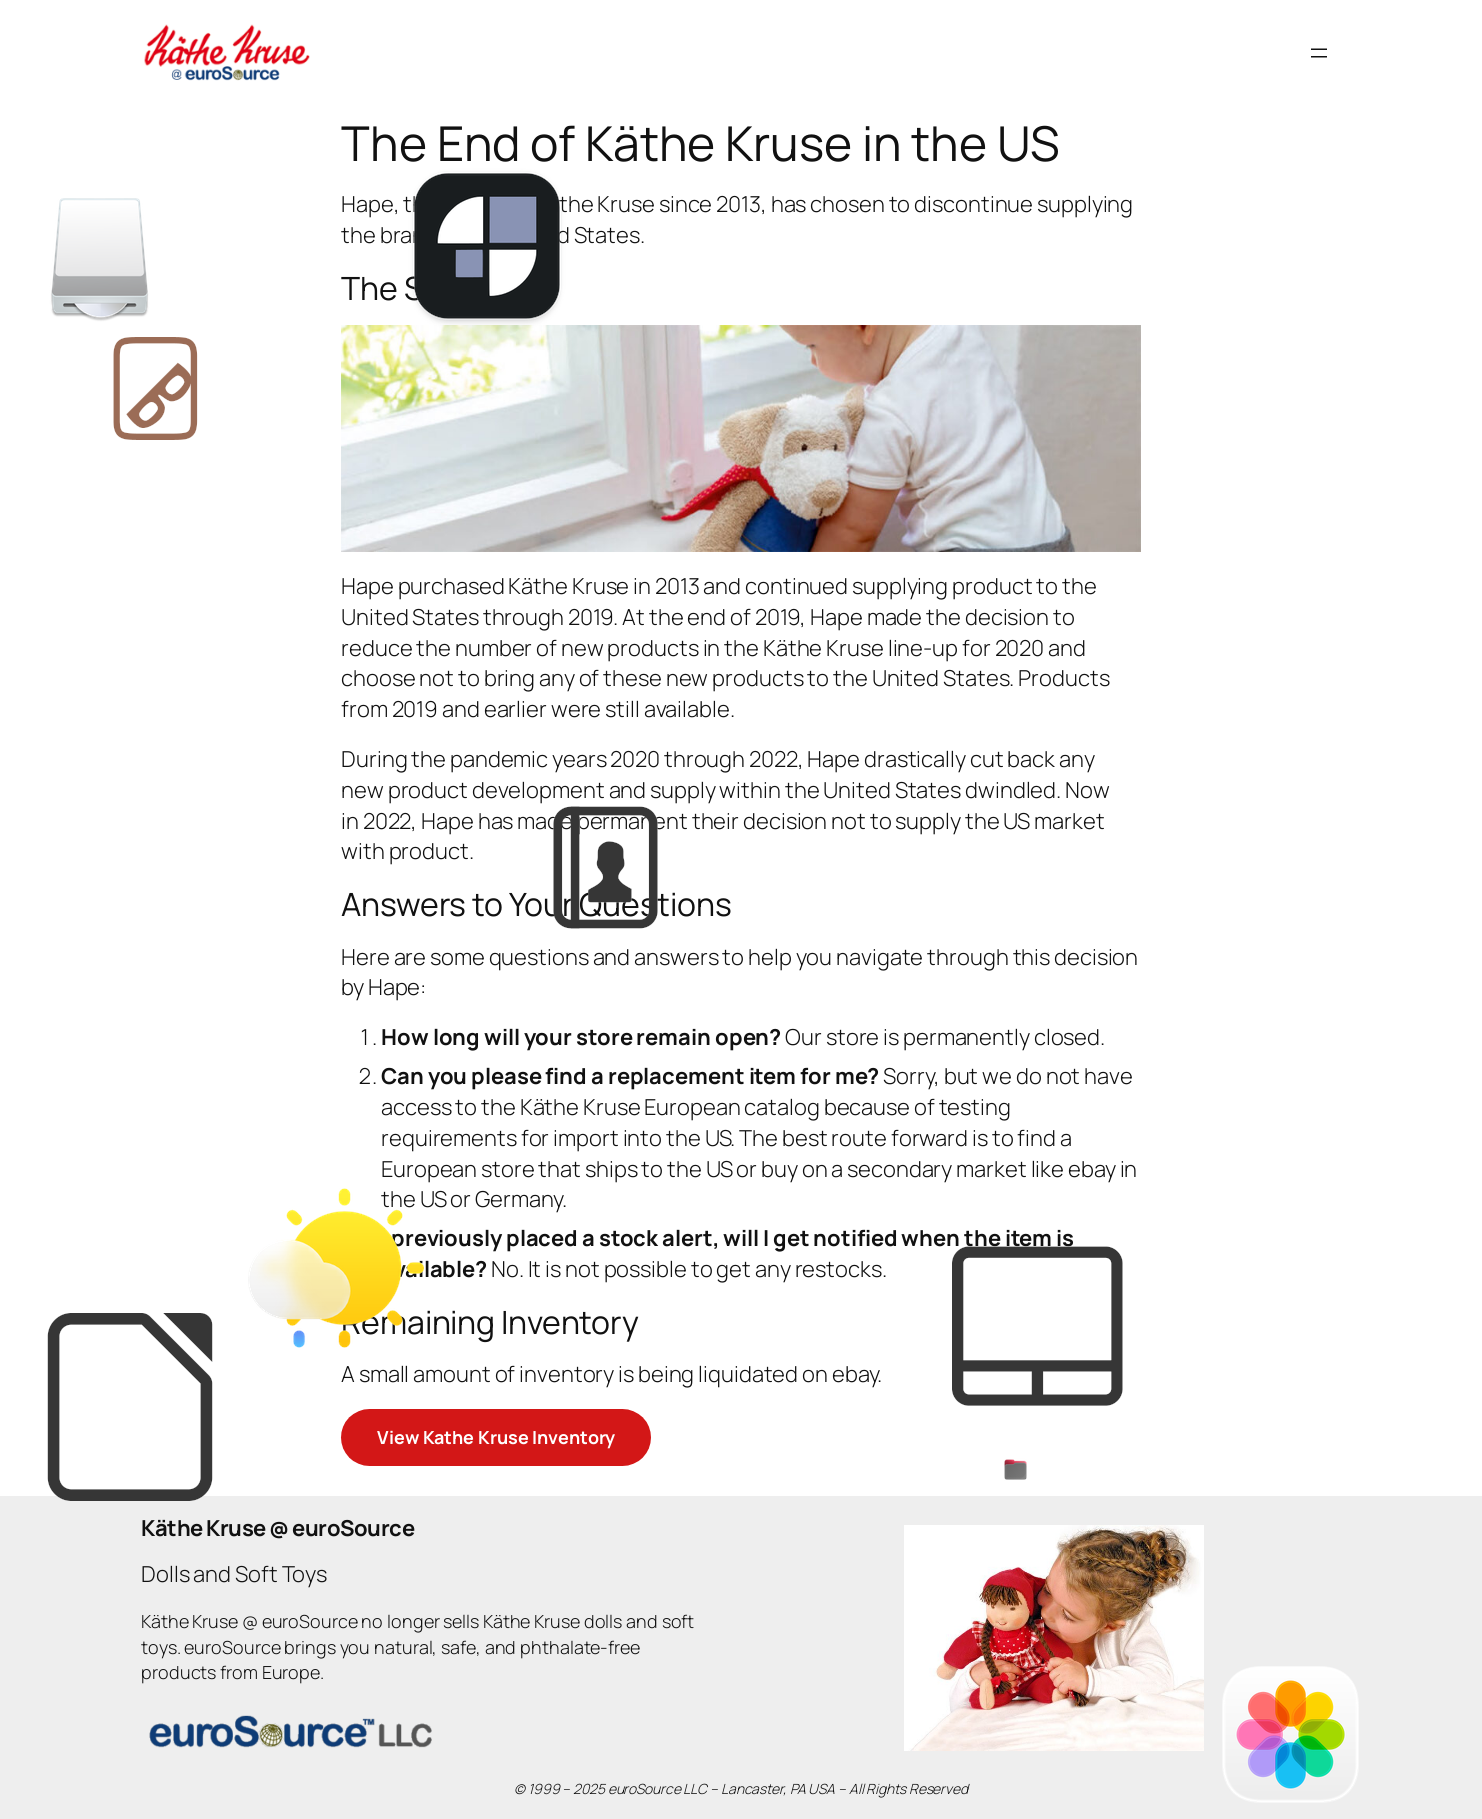 Image resolution: width=1482 pixels, height=1819 pixels. What do you see at coordinates (1290, 1734) in the screenshot?
I see `open shotwell photo manager` at bounding box center [1290, 1734].